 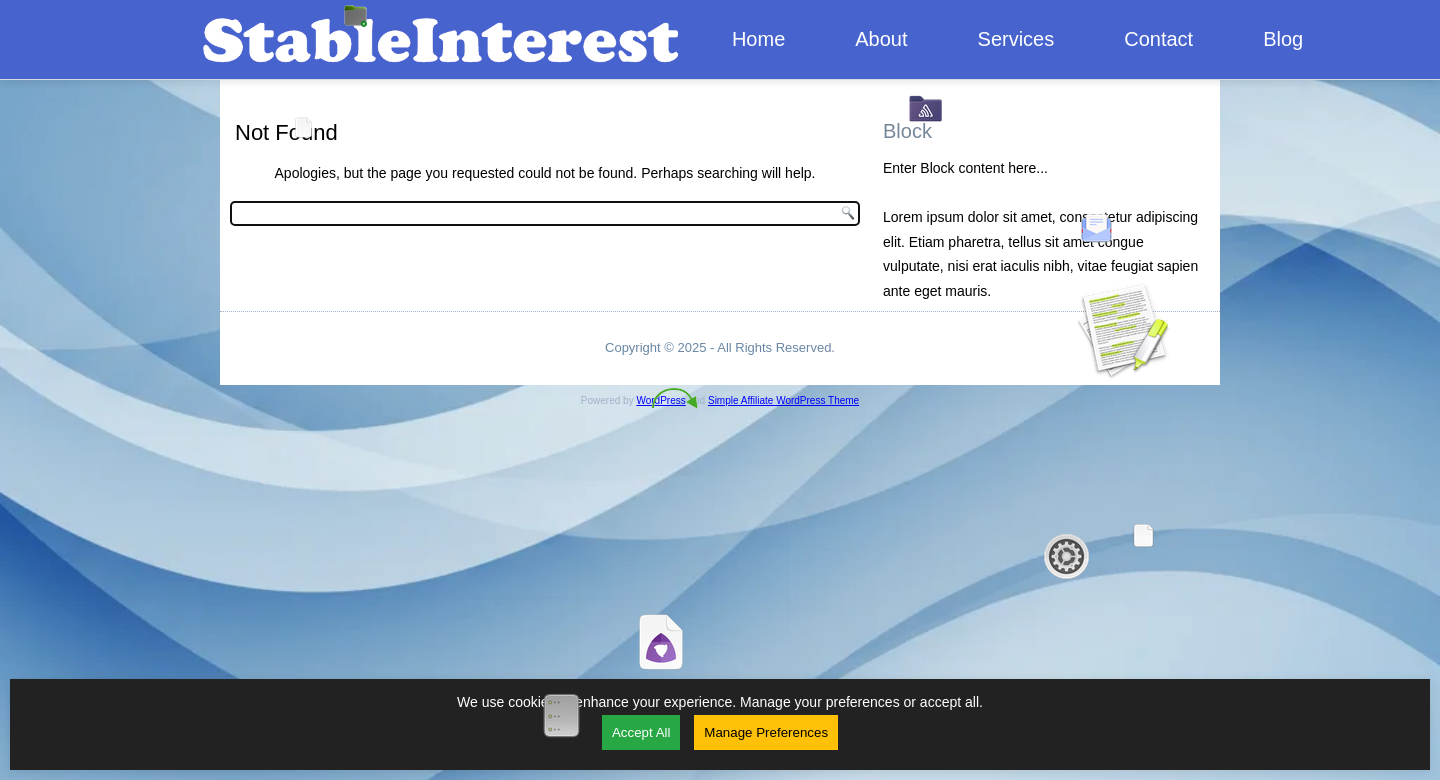 What do you see at coordinates (1066, 556) in the screenshot?
I see `open system settings` at bounding box center [1066, 556].